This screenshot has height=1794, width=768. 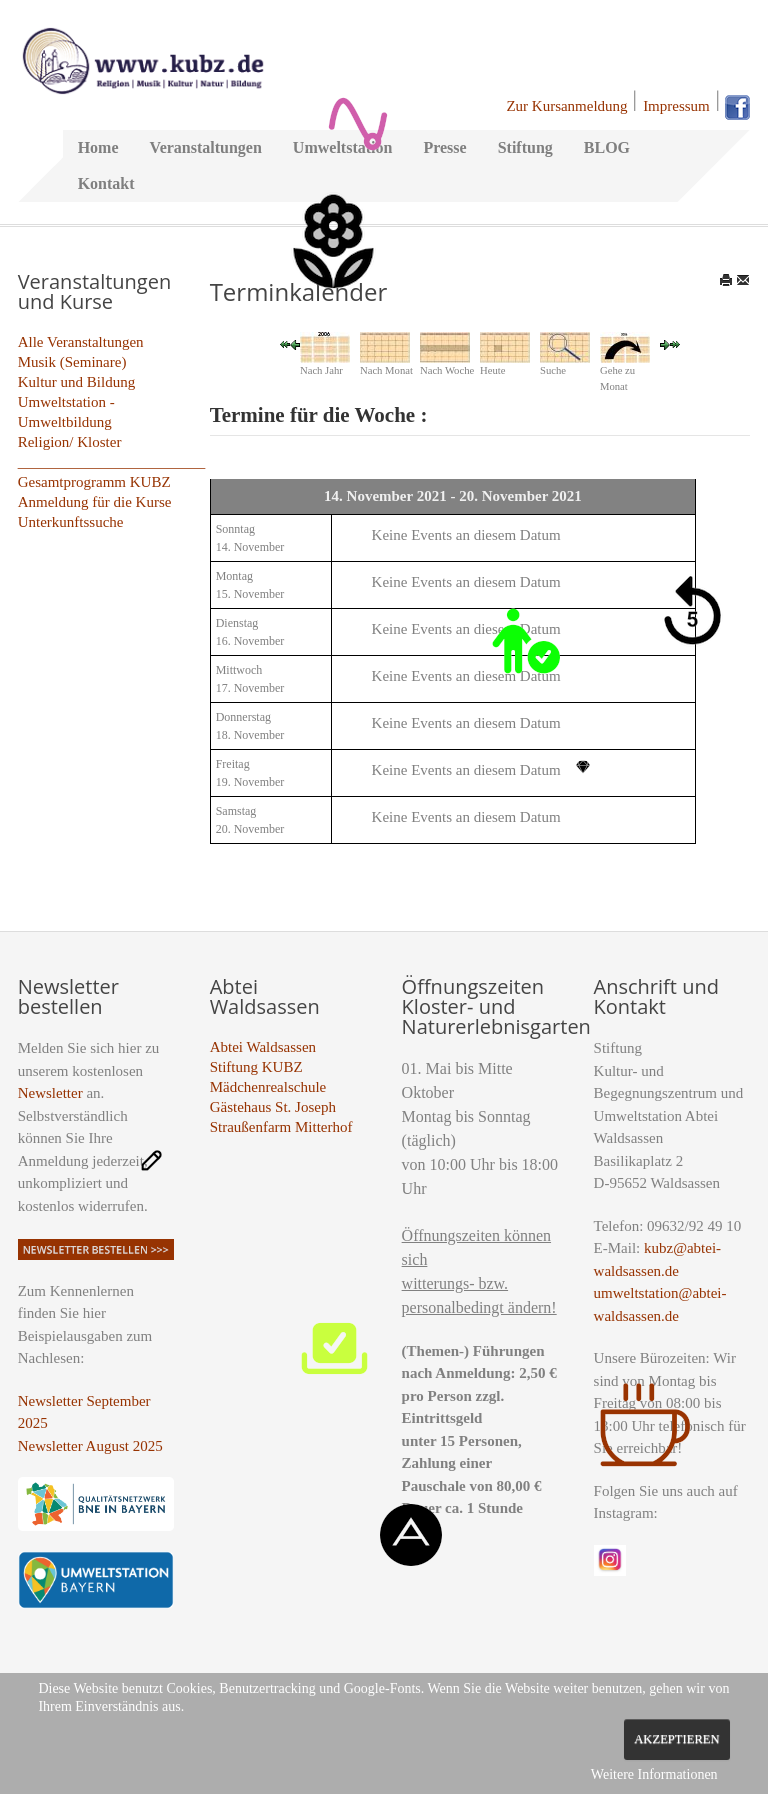 I want to click on find the minimum value in a dataset, so click(x=358, y=124).